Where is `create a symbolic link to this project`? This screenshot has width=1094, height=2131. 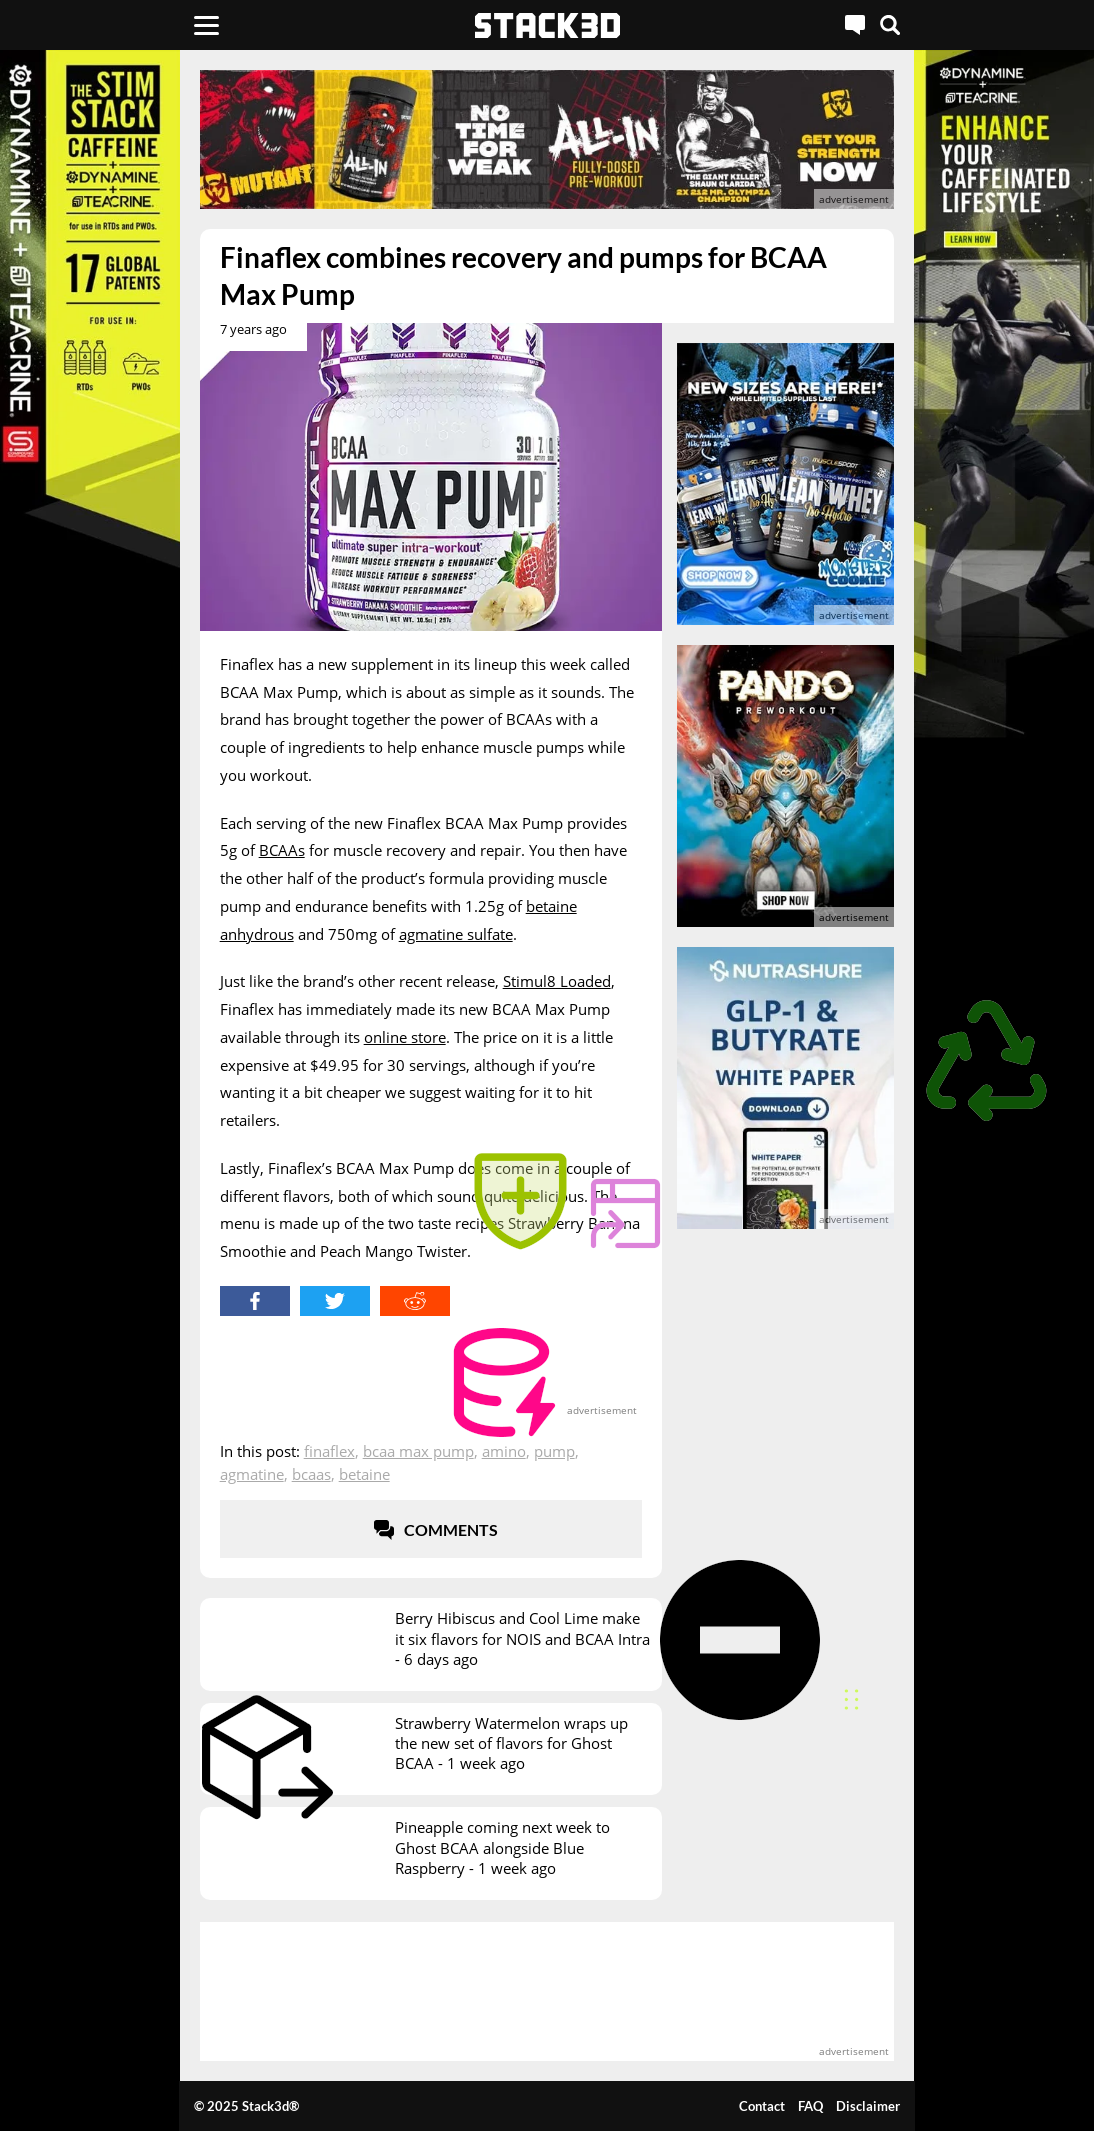 create a symbolic link to this project is located at coordinates (625, 1213).